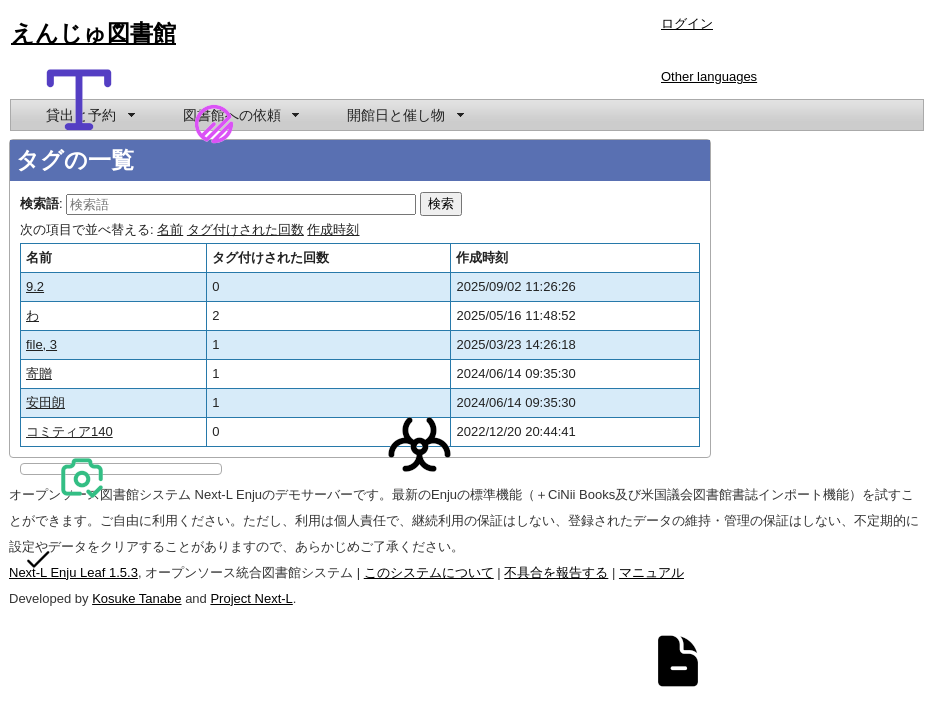 This screenshot has width=929, height=720. What do you see at coordinates (419, 446) in the screenshot?
I see `indicates hazardous or dangerous content` at bounding box center [419, 446].